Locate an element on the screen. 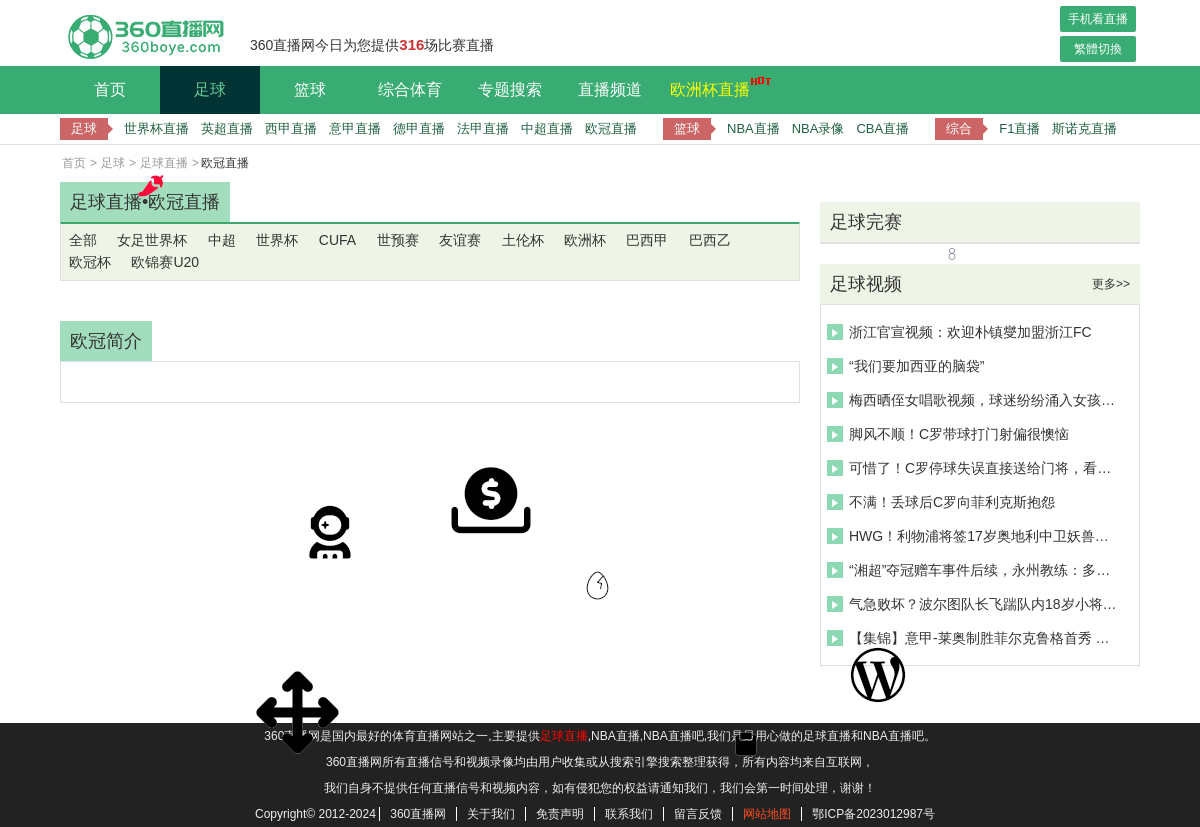 The height and width of the screenshot is (827, 1200). indicates a cracked or broken item is located at coordinates (597, 585).